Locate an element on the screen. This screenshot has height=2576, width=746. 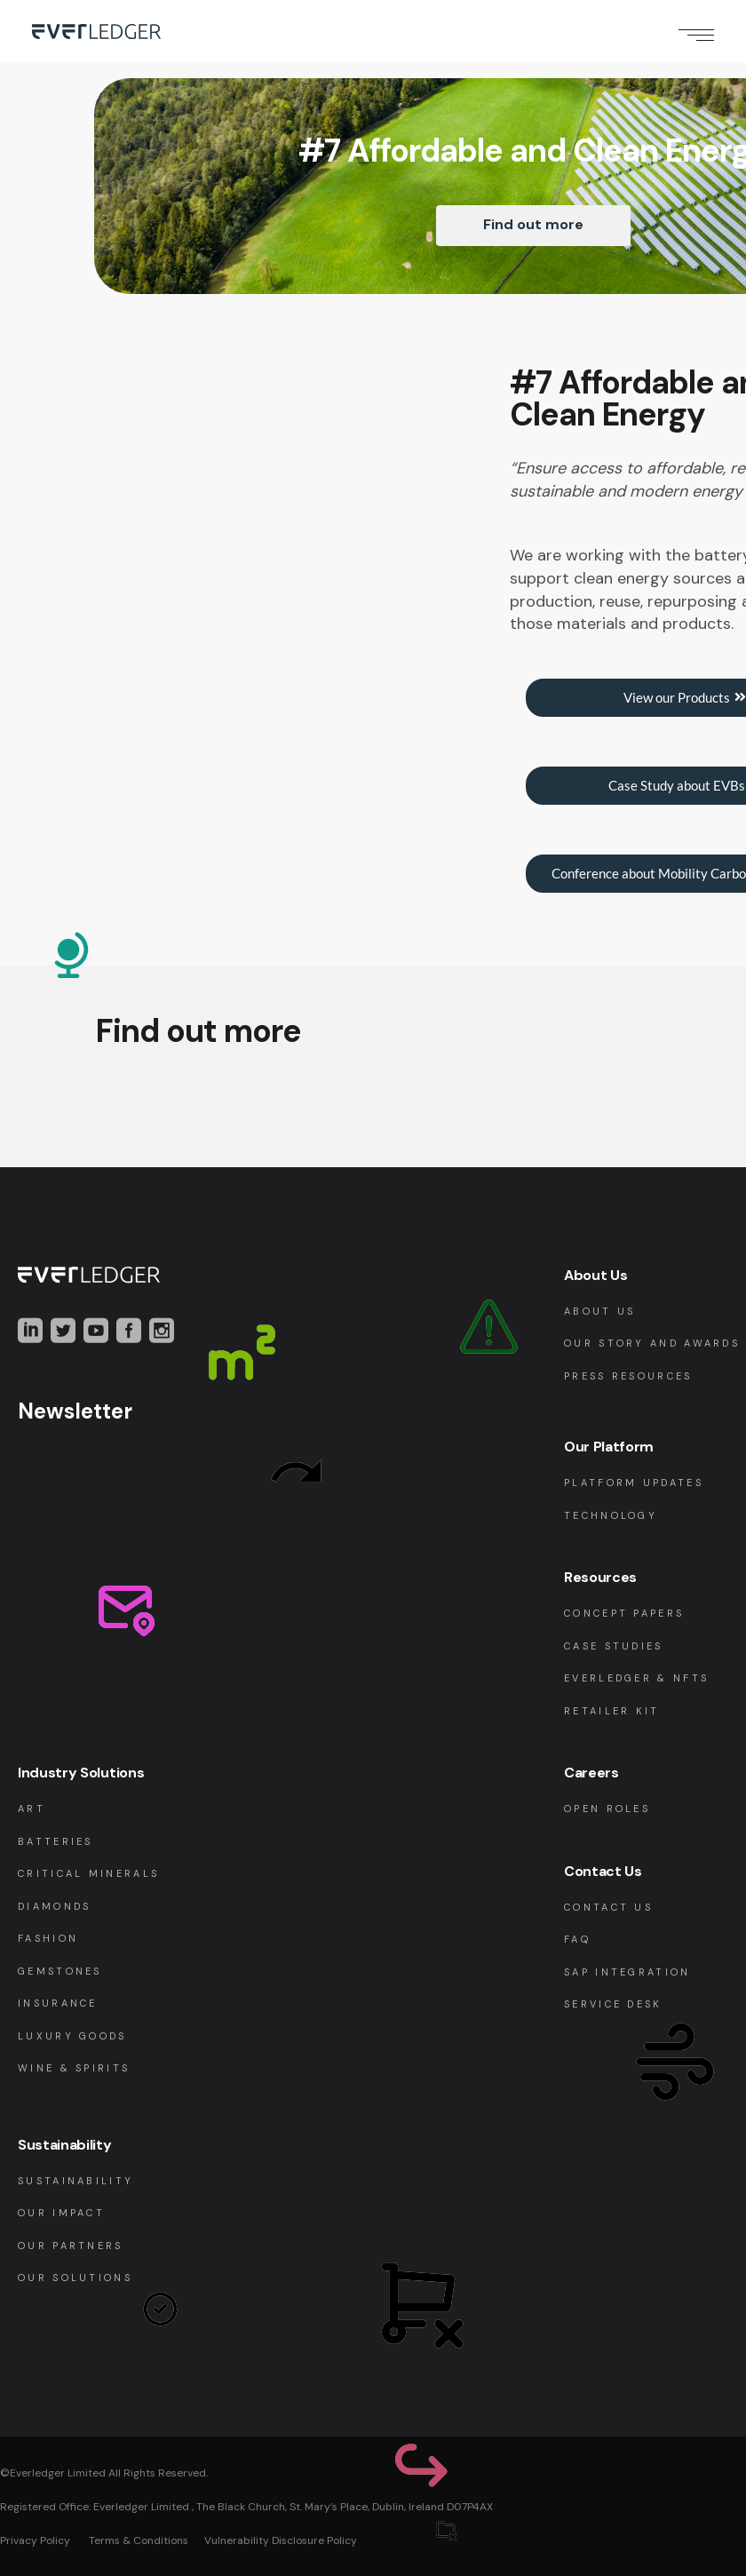
redo the last undone action is located at coordinates (297, 1472).